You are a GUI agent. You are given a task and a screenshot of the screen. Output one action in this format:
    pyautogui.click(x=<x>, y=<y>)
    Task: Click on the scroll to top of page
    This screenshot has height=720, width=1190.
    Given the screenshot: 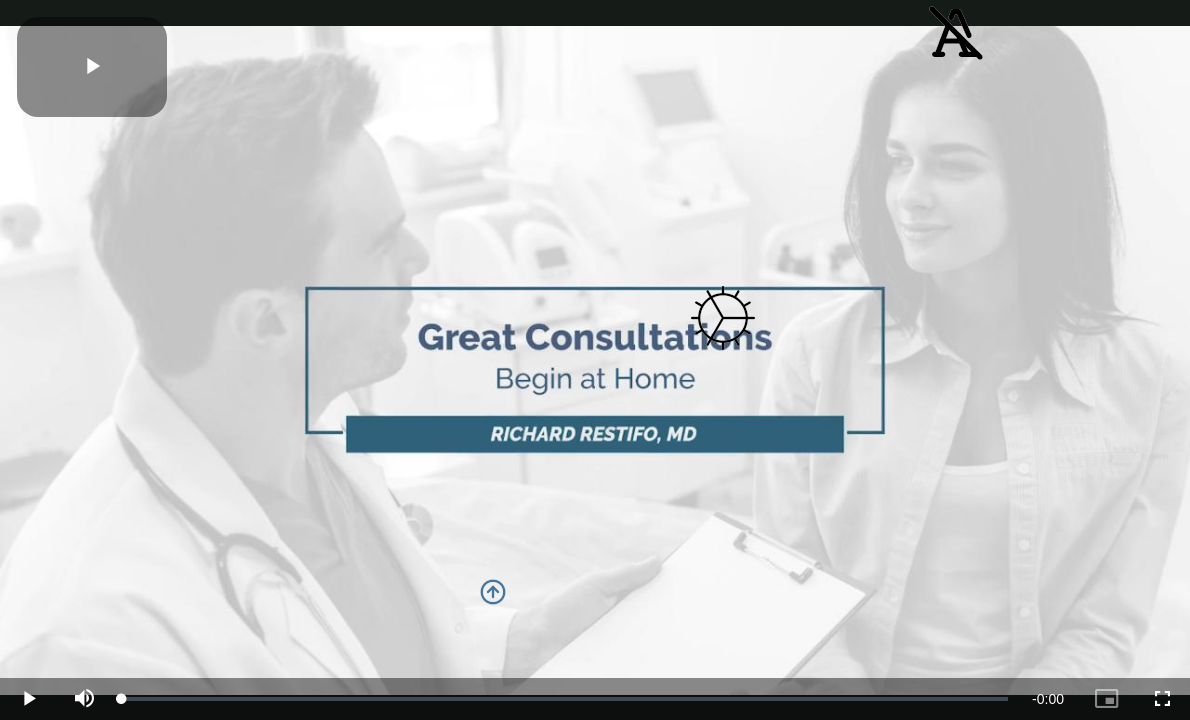 What is the action you would take?
    pyautogui.click(x=493, y=592)
    